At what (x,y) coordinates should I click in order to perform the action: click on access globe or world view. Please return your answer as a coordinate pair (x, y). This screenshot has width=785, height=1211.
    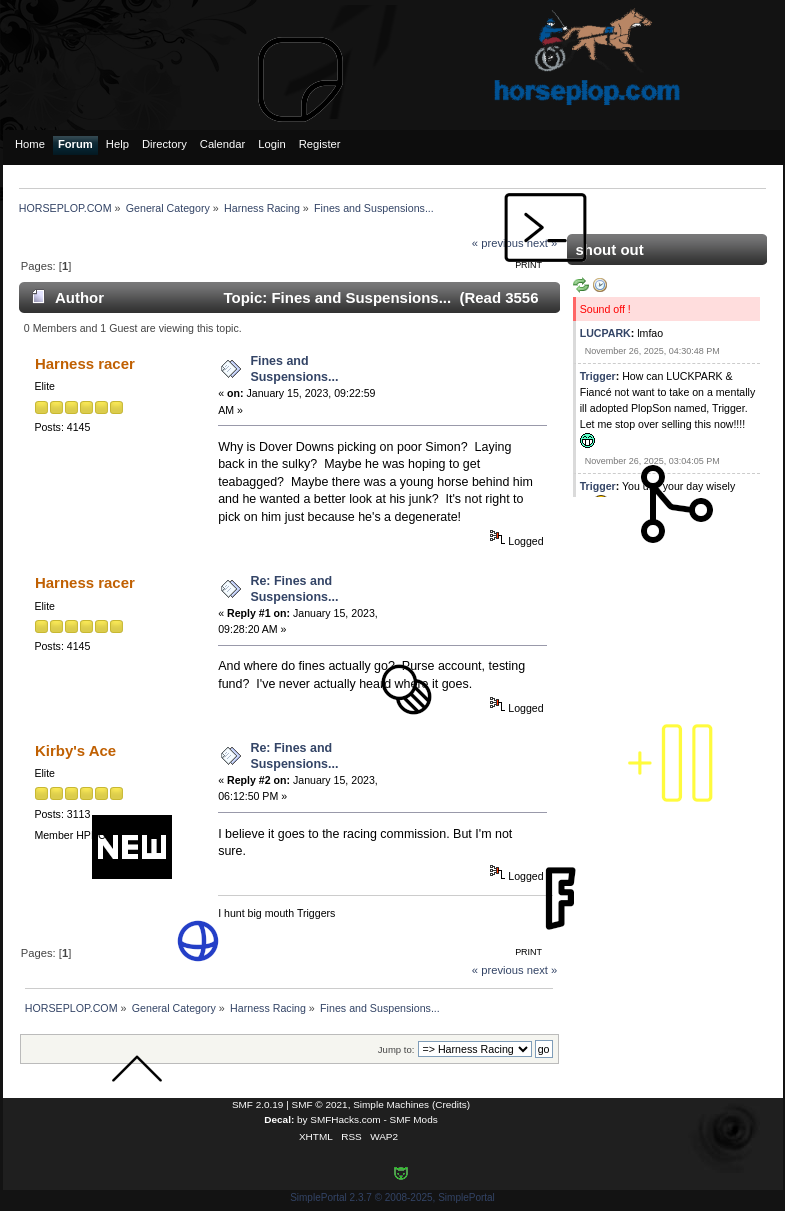
    Looking at the image, I should click on (198, 941).